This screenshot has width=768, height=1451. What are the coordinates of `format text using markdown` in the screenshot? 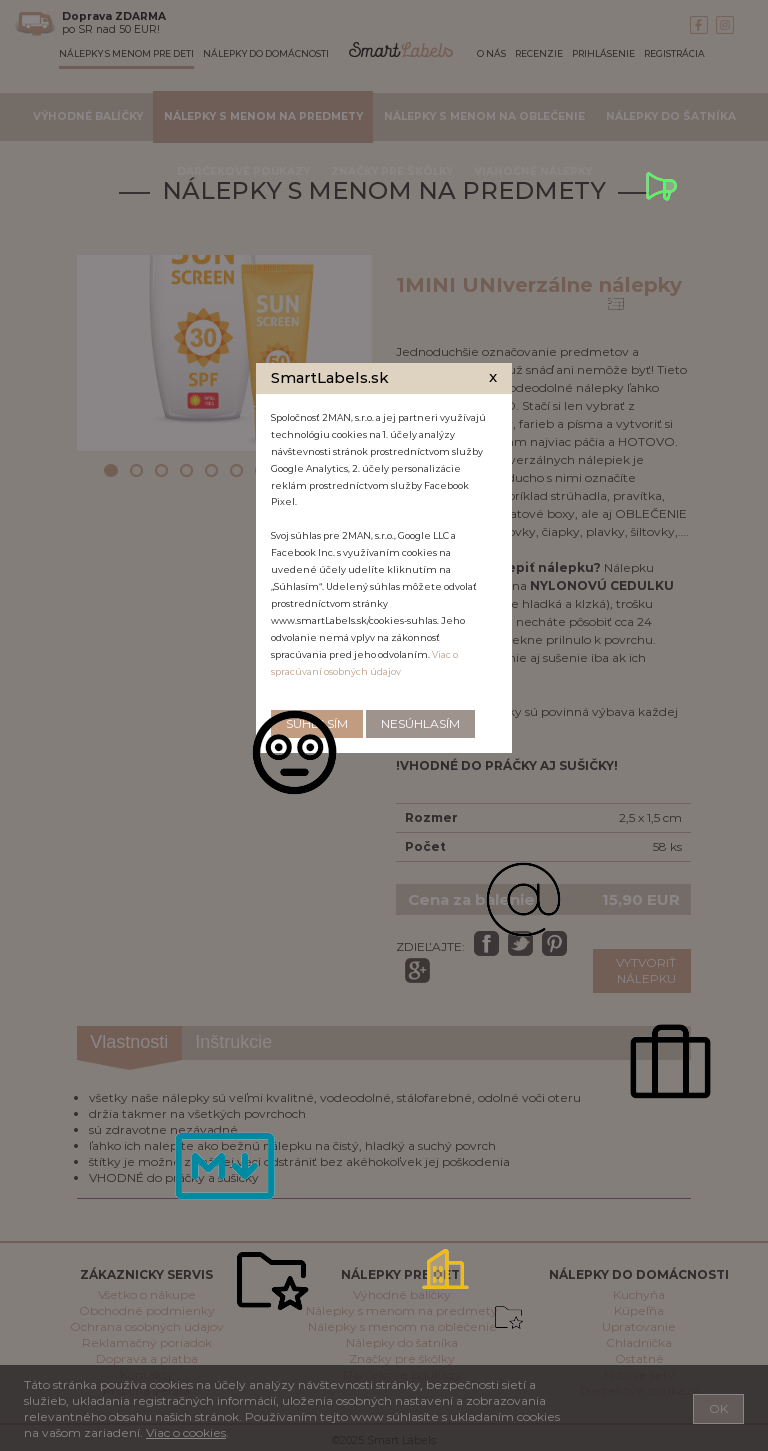 It's located at (225, 1166).